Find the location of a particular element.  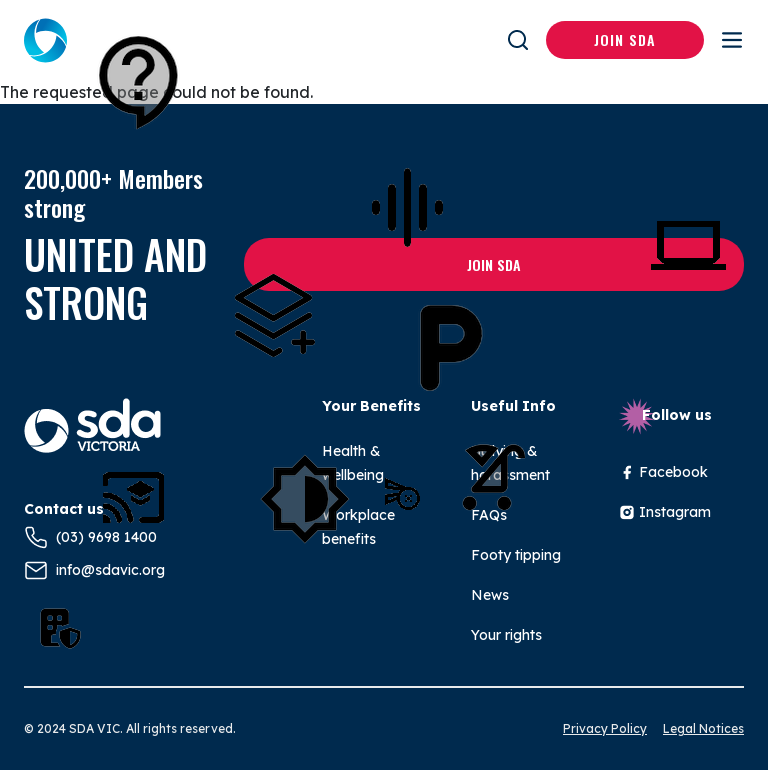

access desktop or computer settings is located at coordinates (688, 245).